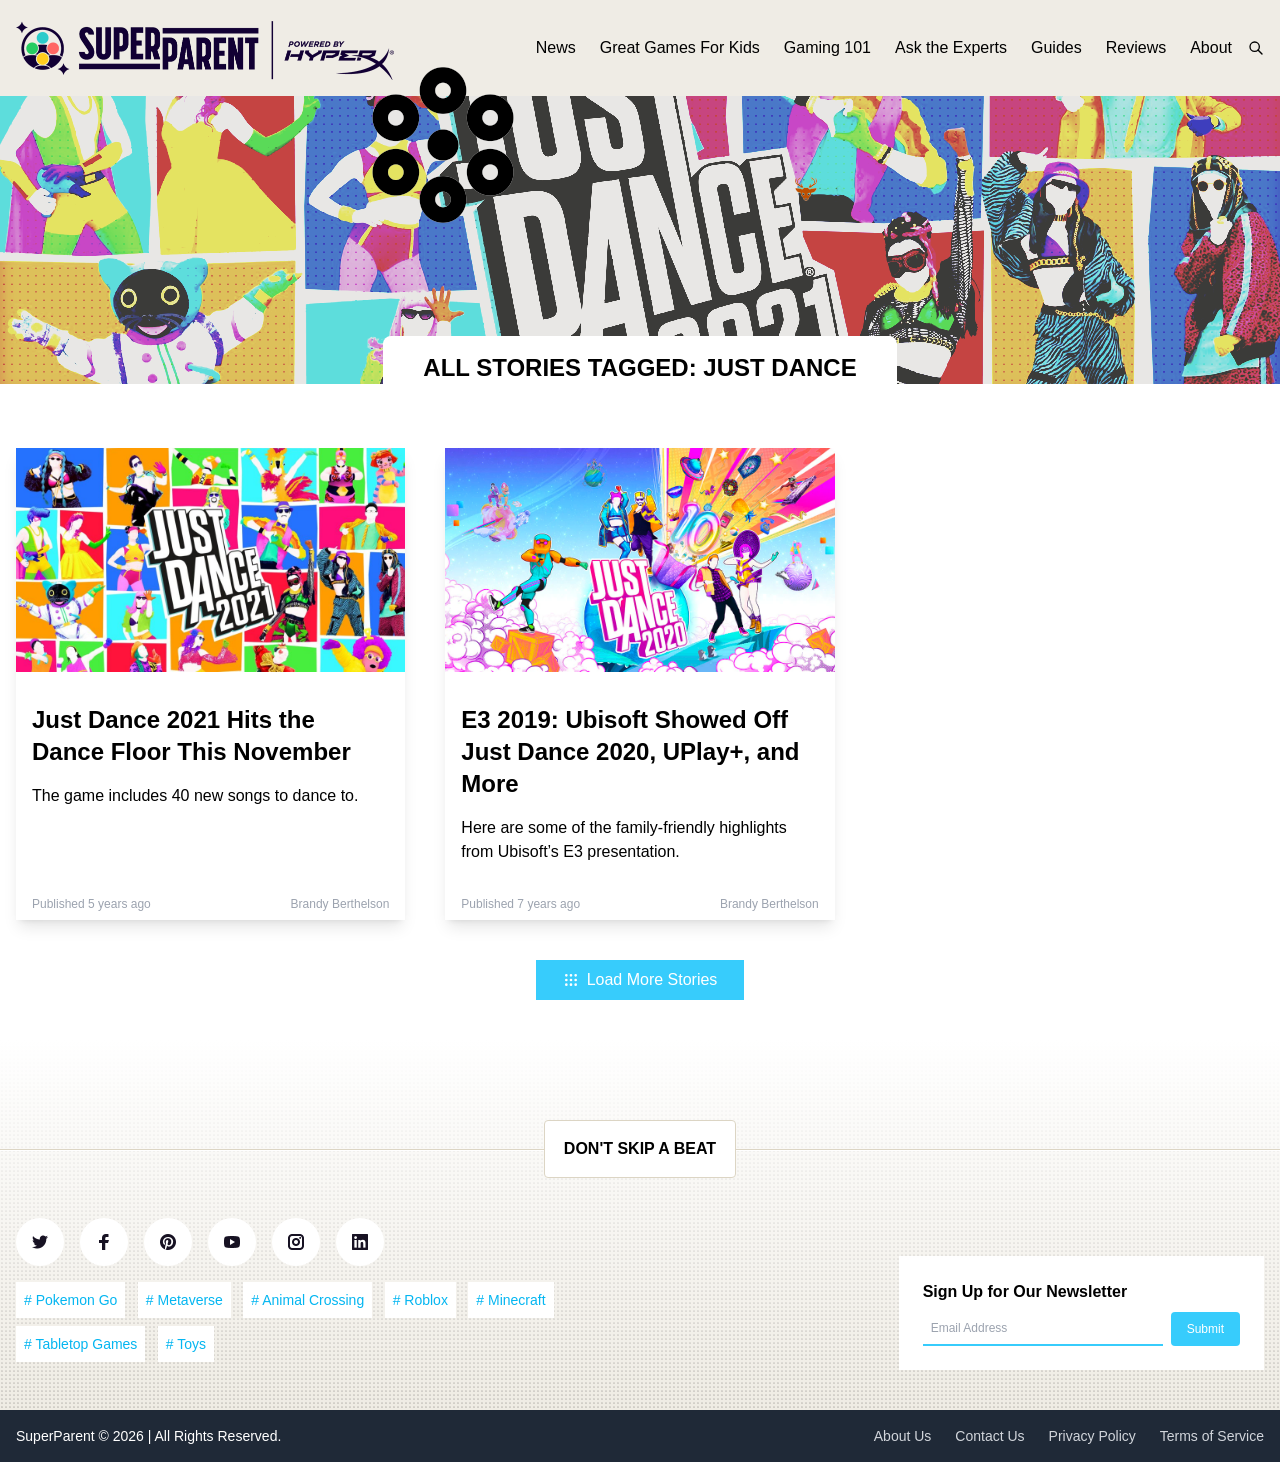 The height and width of the screenshot is (1462, 1280). What do you see at coordinates (443, 145) in the screenshot?
I see `select chaingun weapon in game` at bounding box center [443, 145].